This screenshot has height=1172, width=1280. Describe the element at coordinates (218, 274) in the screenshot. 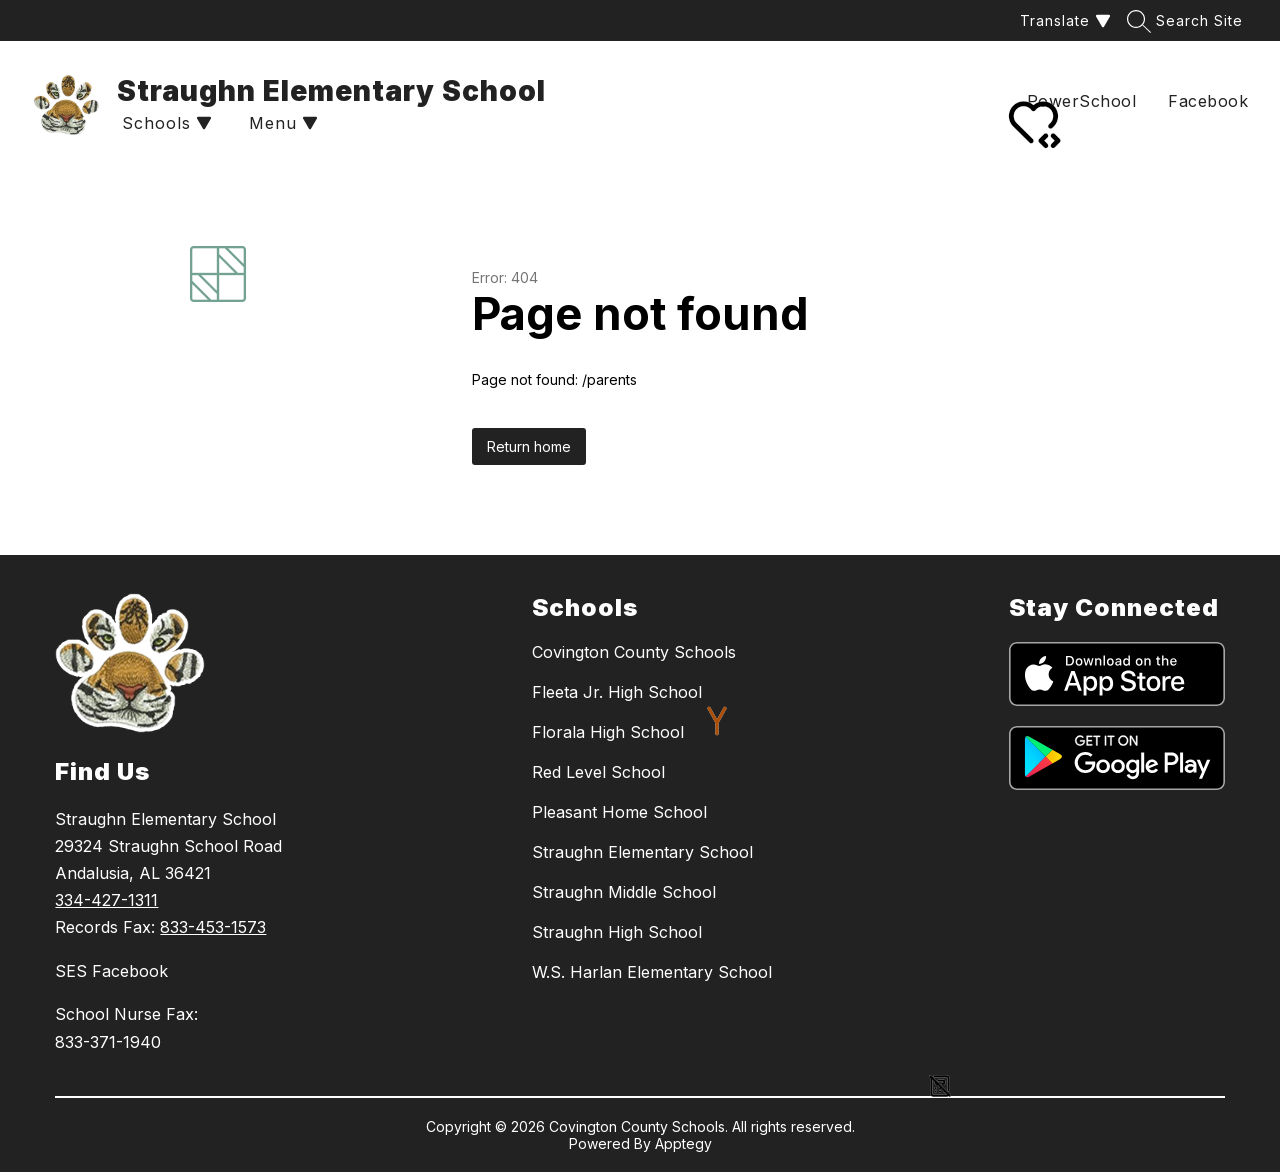

I see `toggle transparency grid view` at that location.